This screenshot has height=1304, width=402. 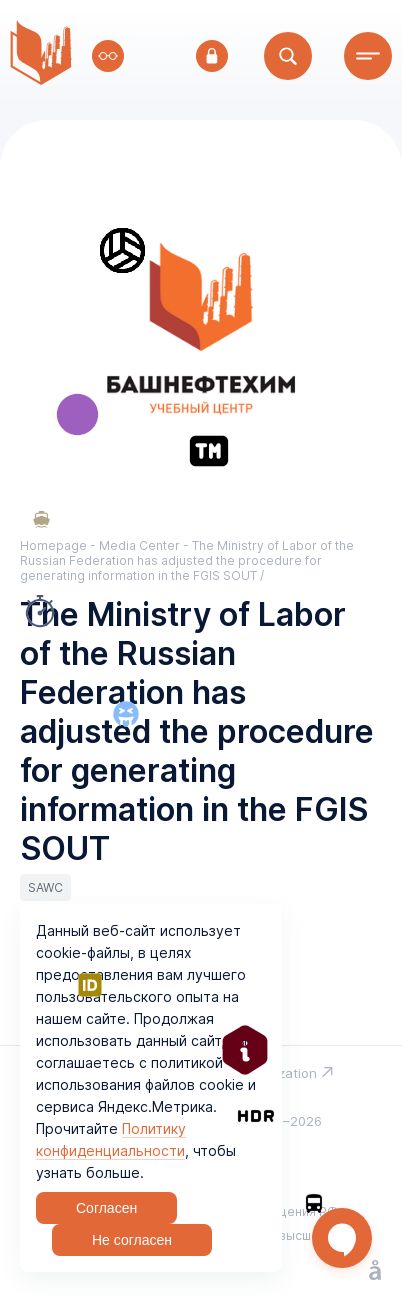 What do you see at coordinates (122, 250) in the screenshot?
I see `access volleyball or sports content` at bounding box center [122, 250].